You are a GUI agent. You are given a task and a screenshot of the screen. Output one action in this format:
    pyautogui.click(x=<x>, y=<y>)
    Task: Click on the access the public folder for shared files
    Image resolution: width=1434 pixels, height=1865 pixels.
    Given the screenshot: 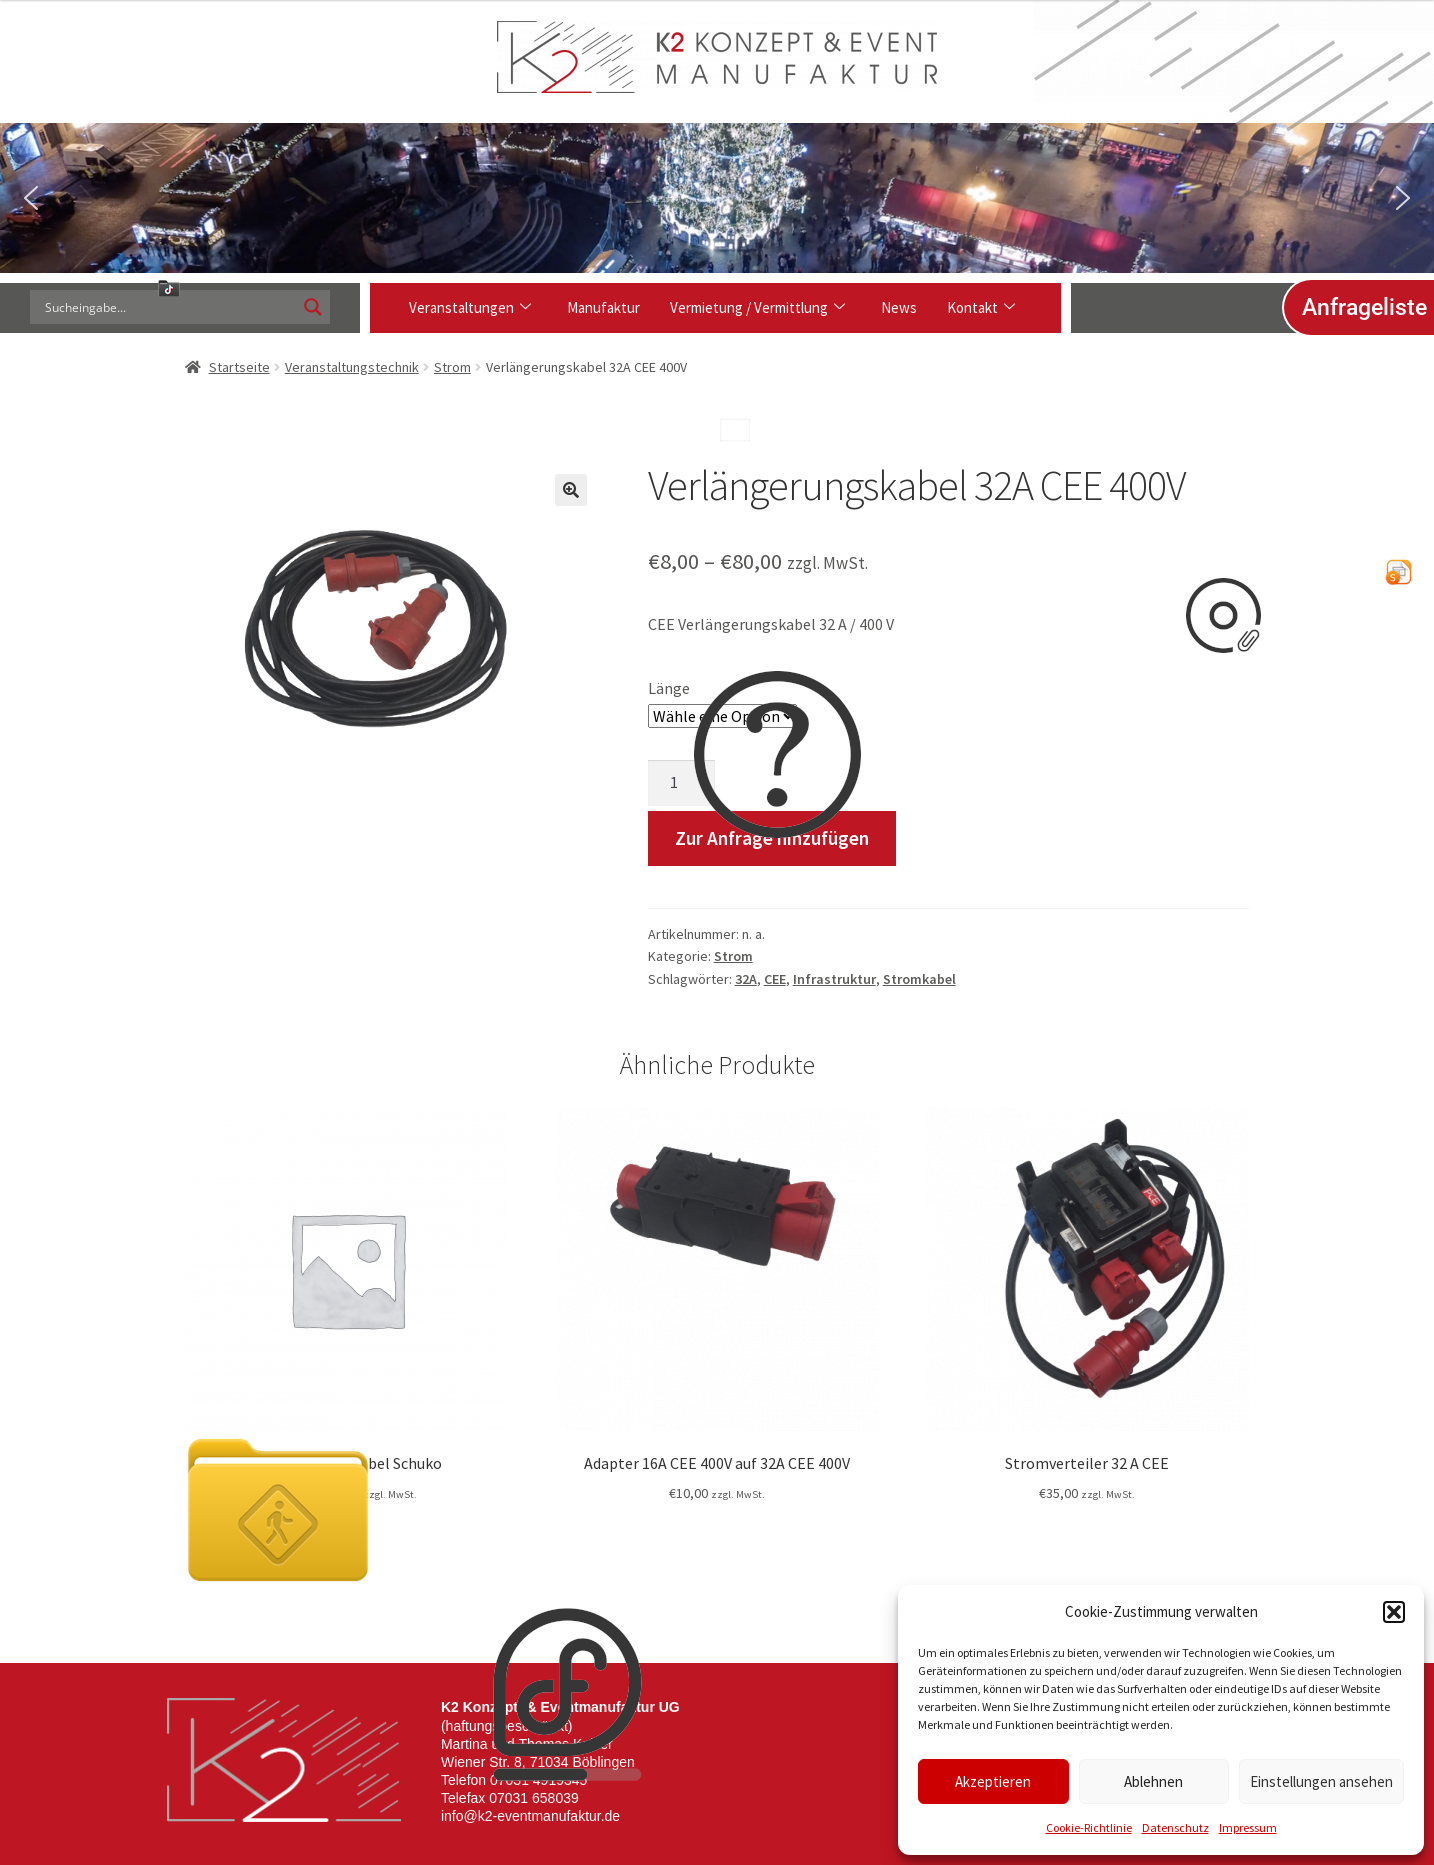 What is the action you would take?
    pyautogui.click(x=278, y=1510)
    